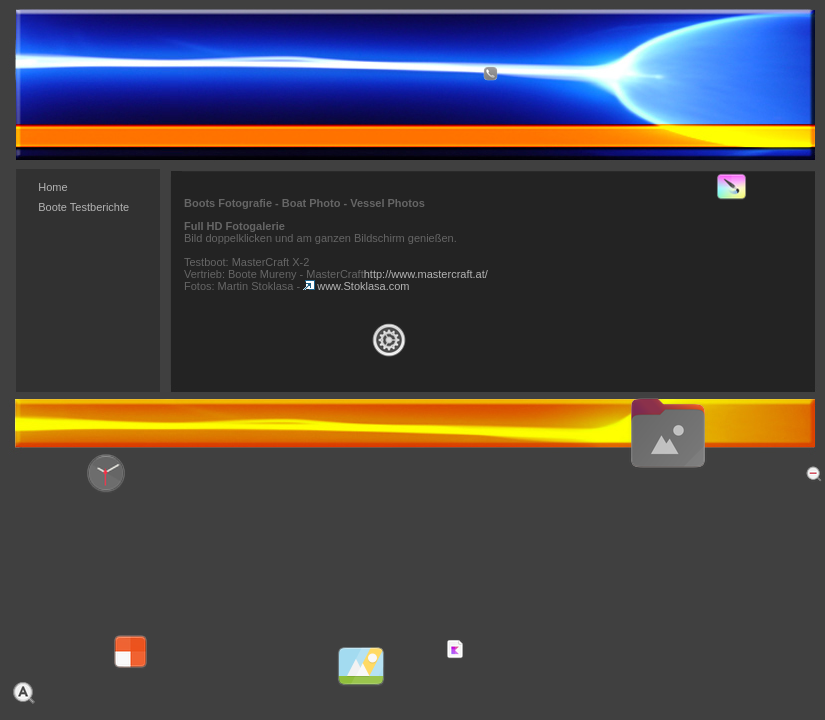  I want to click on open the clocks app, so click(106, 473).